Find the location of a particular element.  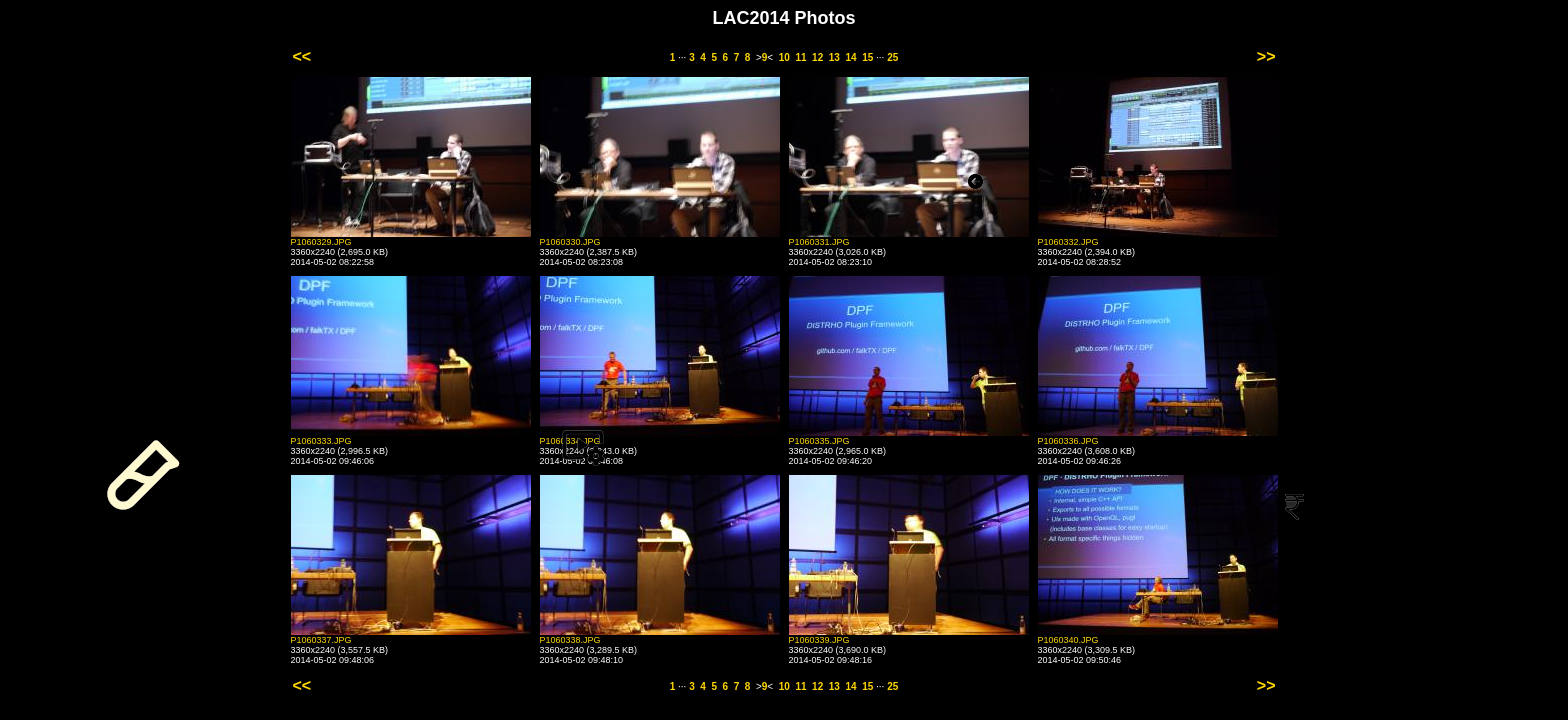

go back to the previous screen is located at coordinates (975, 181).